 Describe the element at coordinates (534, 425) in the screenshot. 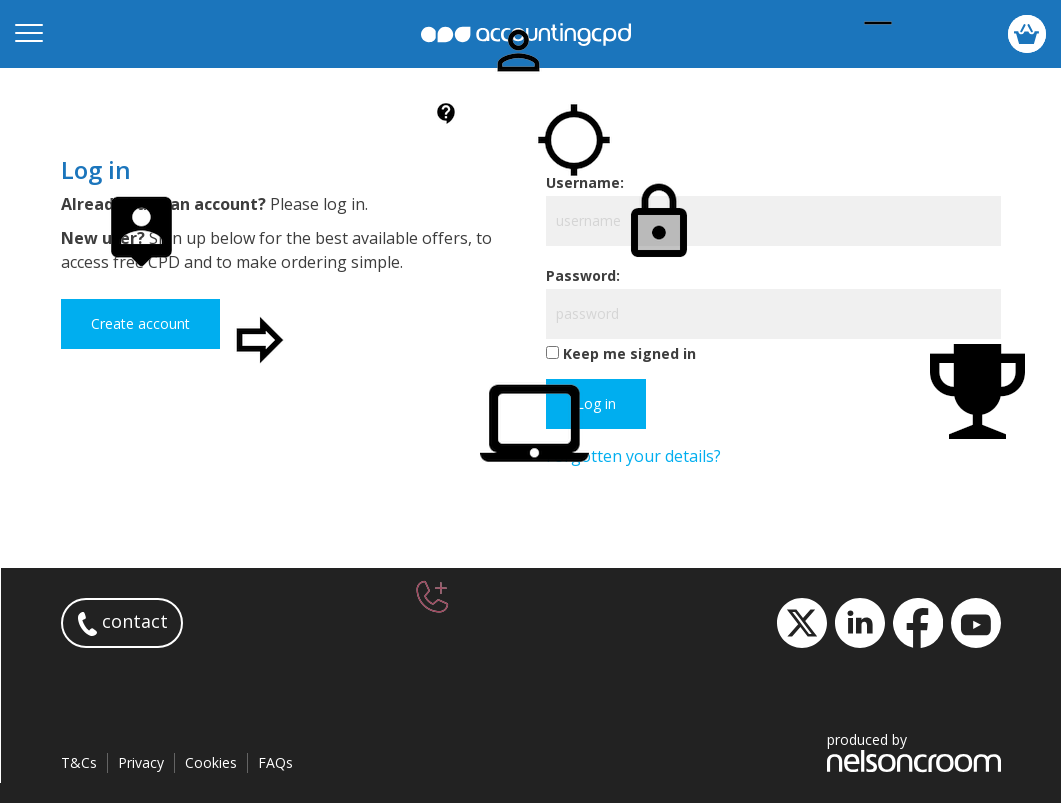

I see `access desktop or laptop view` at that location.